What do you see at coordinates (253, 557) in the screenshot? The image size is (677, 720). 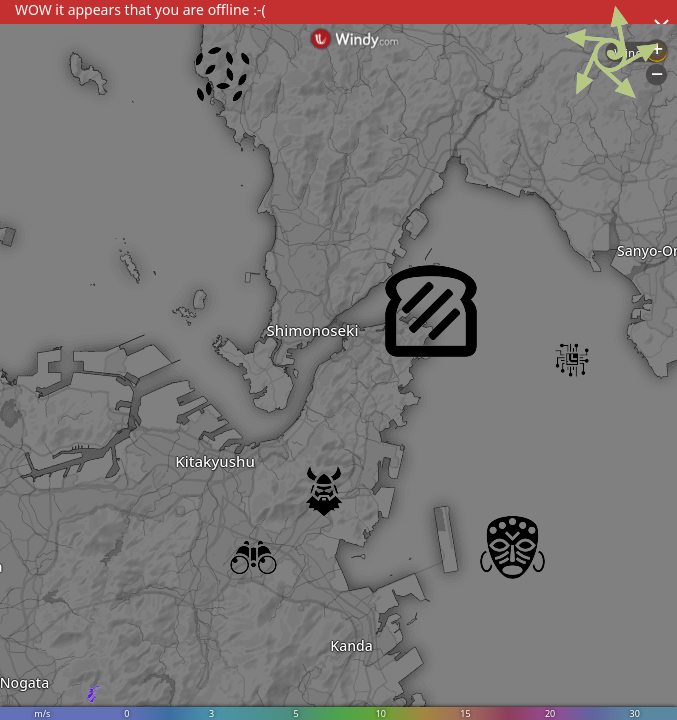 I see `search or explore content` at bounding box center [253, 557].